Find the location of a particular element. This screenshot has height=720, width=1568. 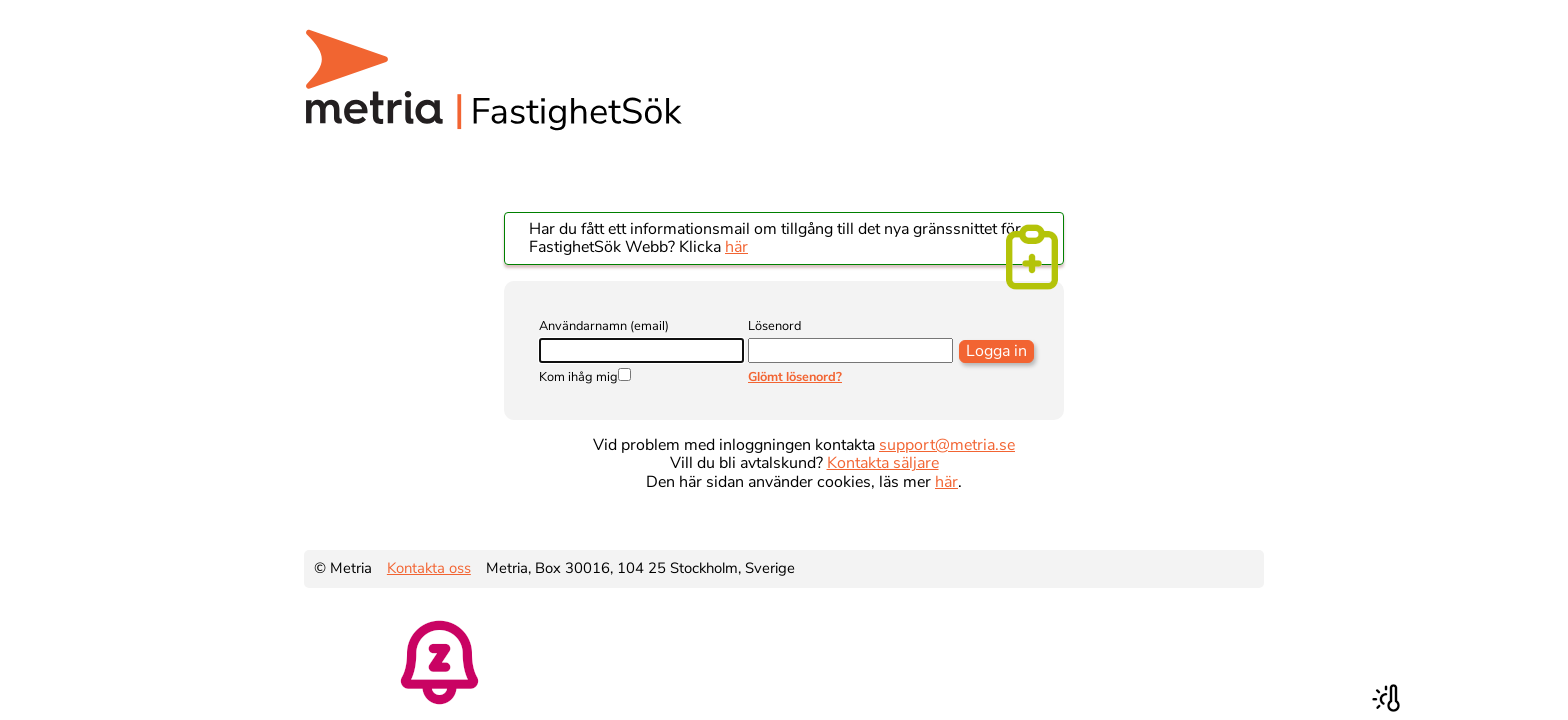

view current outdoor temperature is located at coordinates (1386, 698).